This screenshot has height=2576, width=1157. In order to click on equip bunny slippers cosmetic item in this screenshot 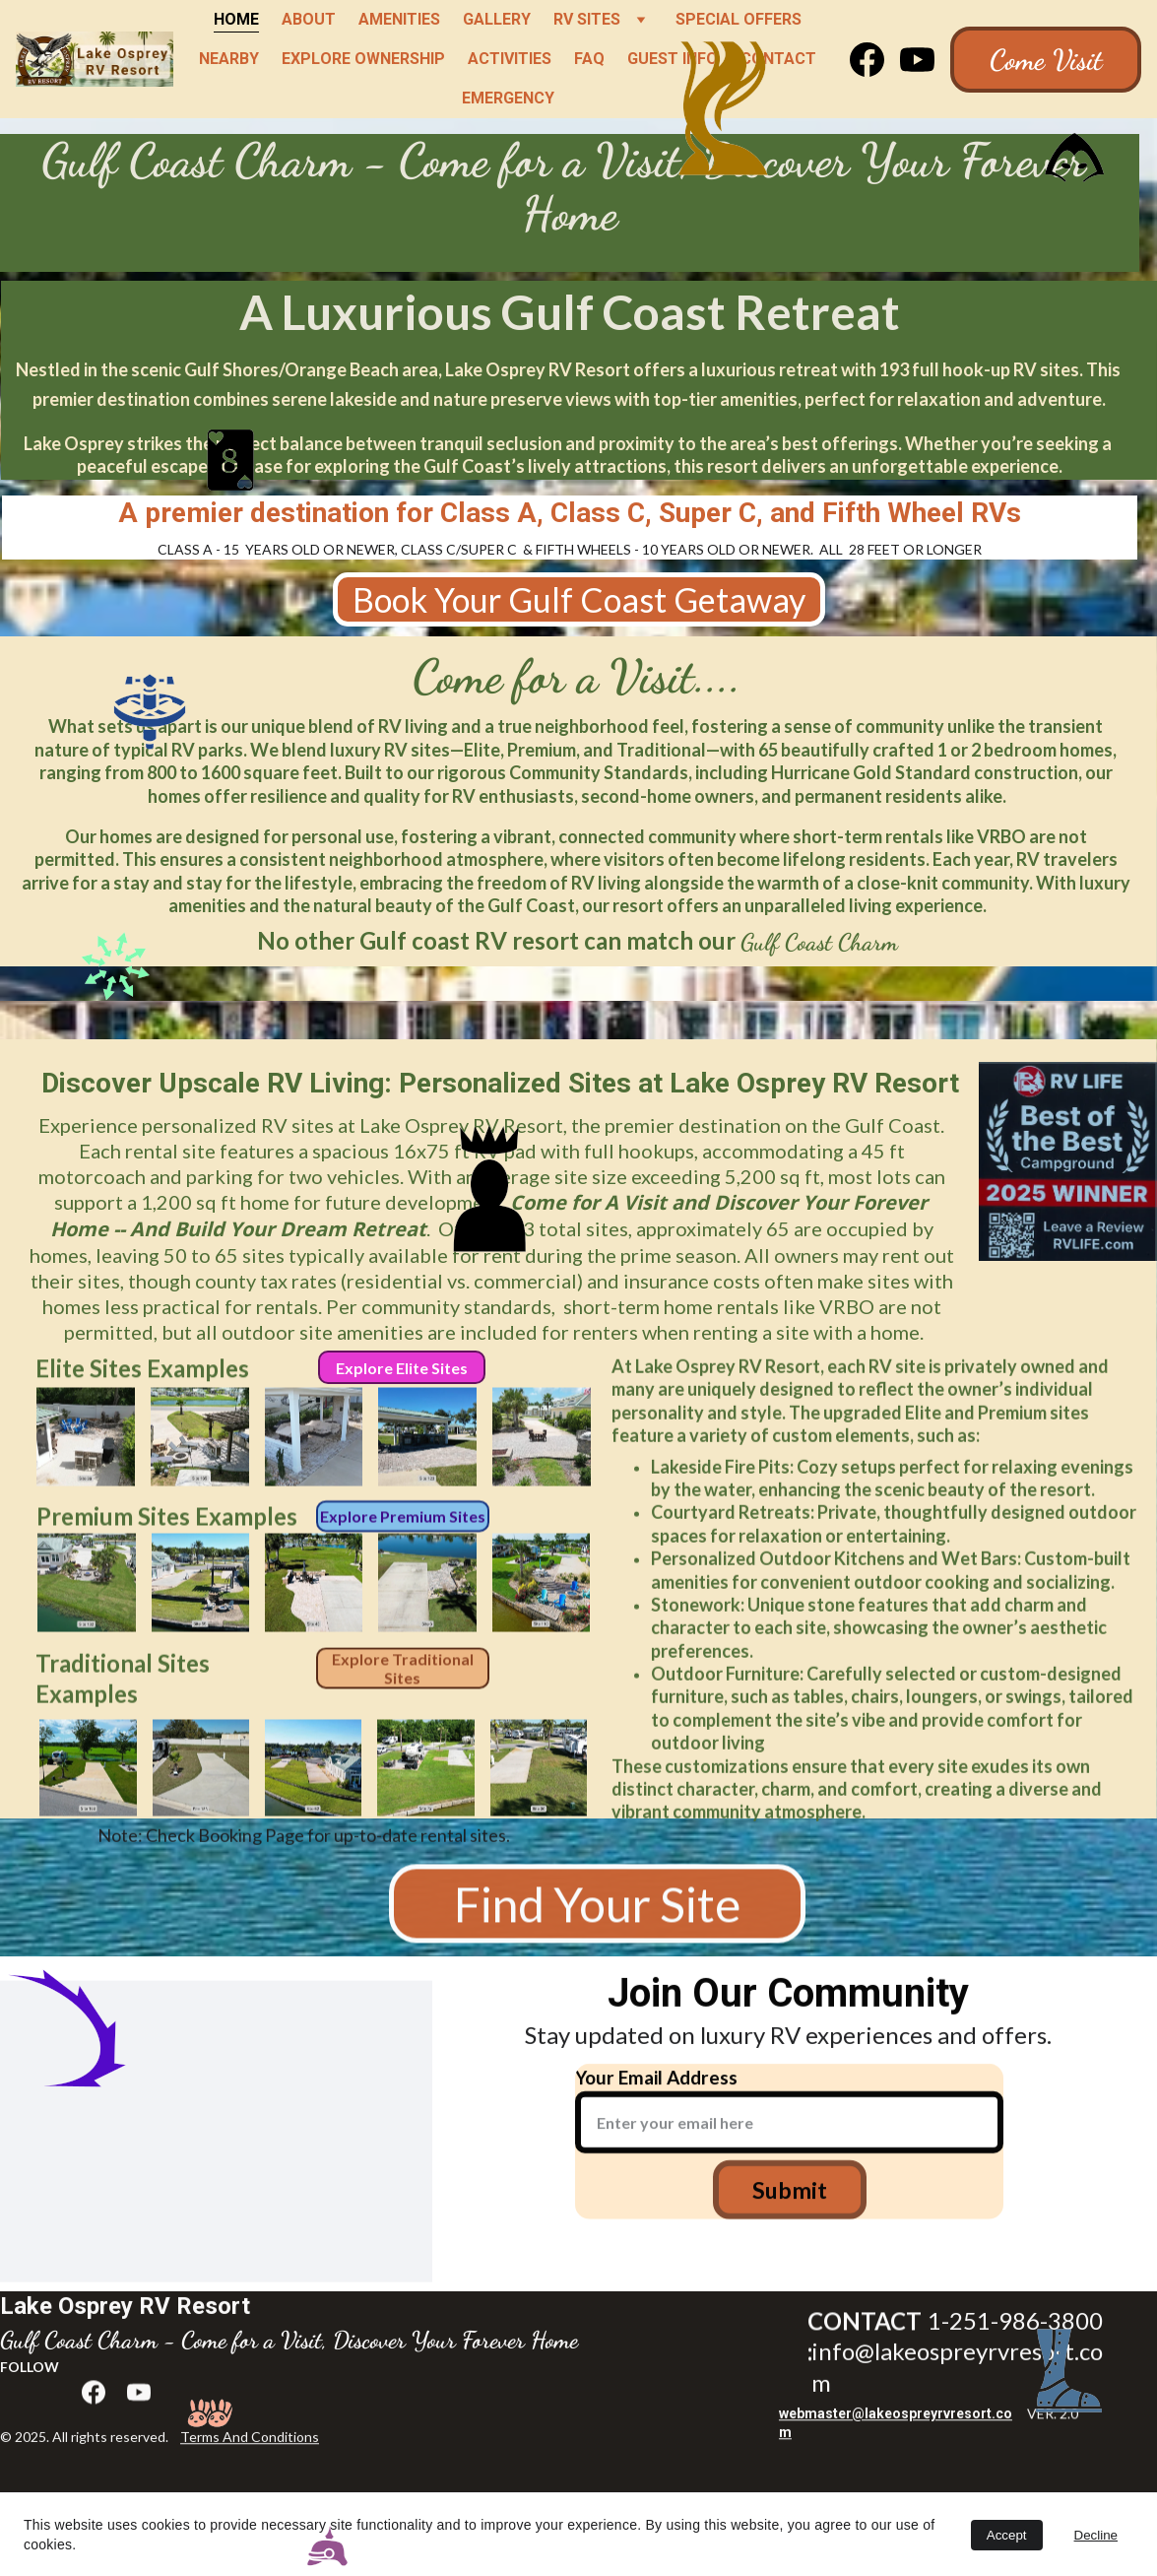, I will do `click(210, 2411)`.